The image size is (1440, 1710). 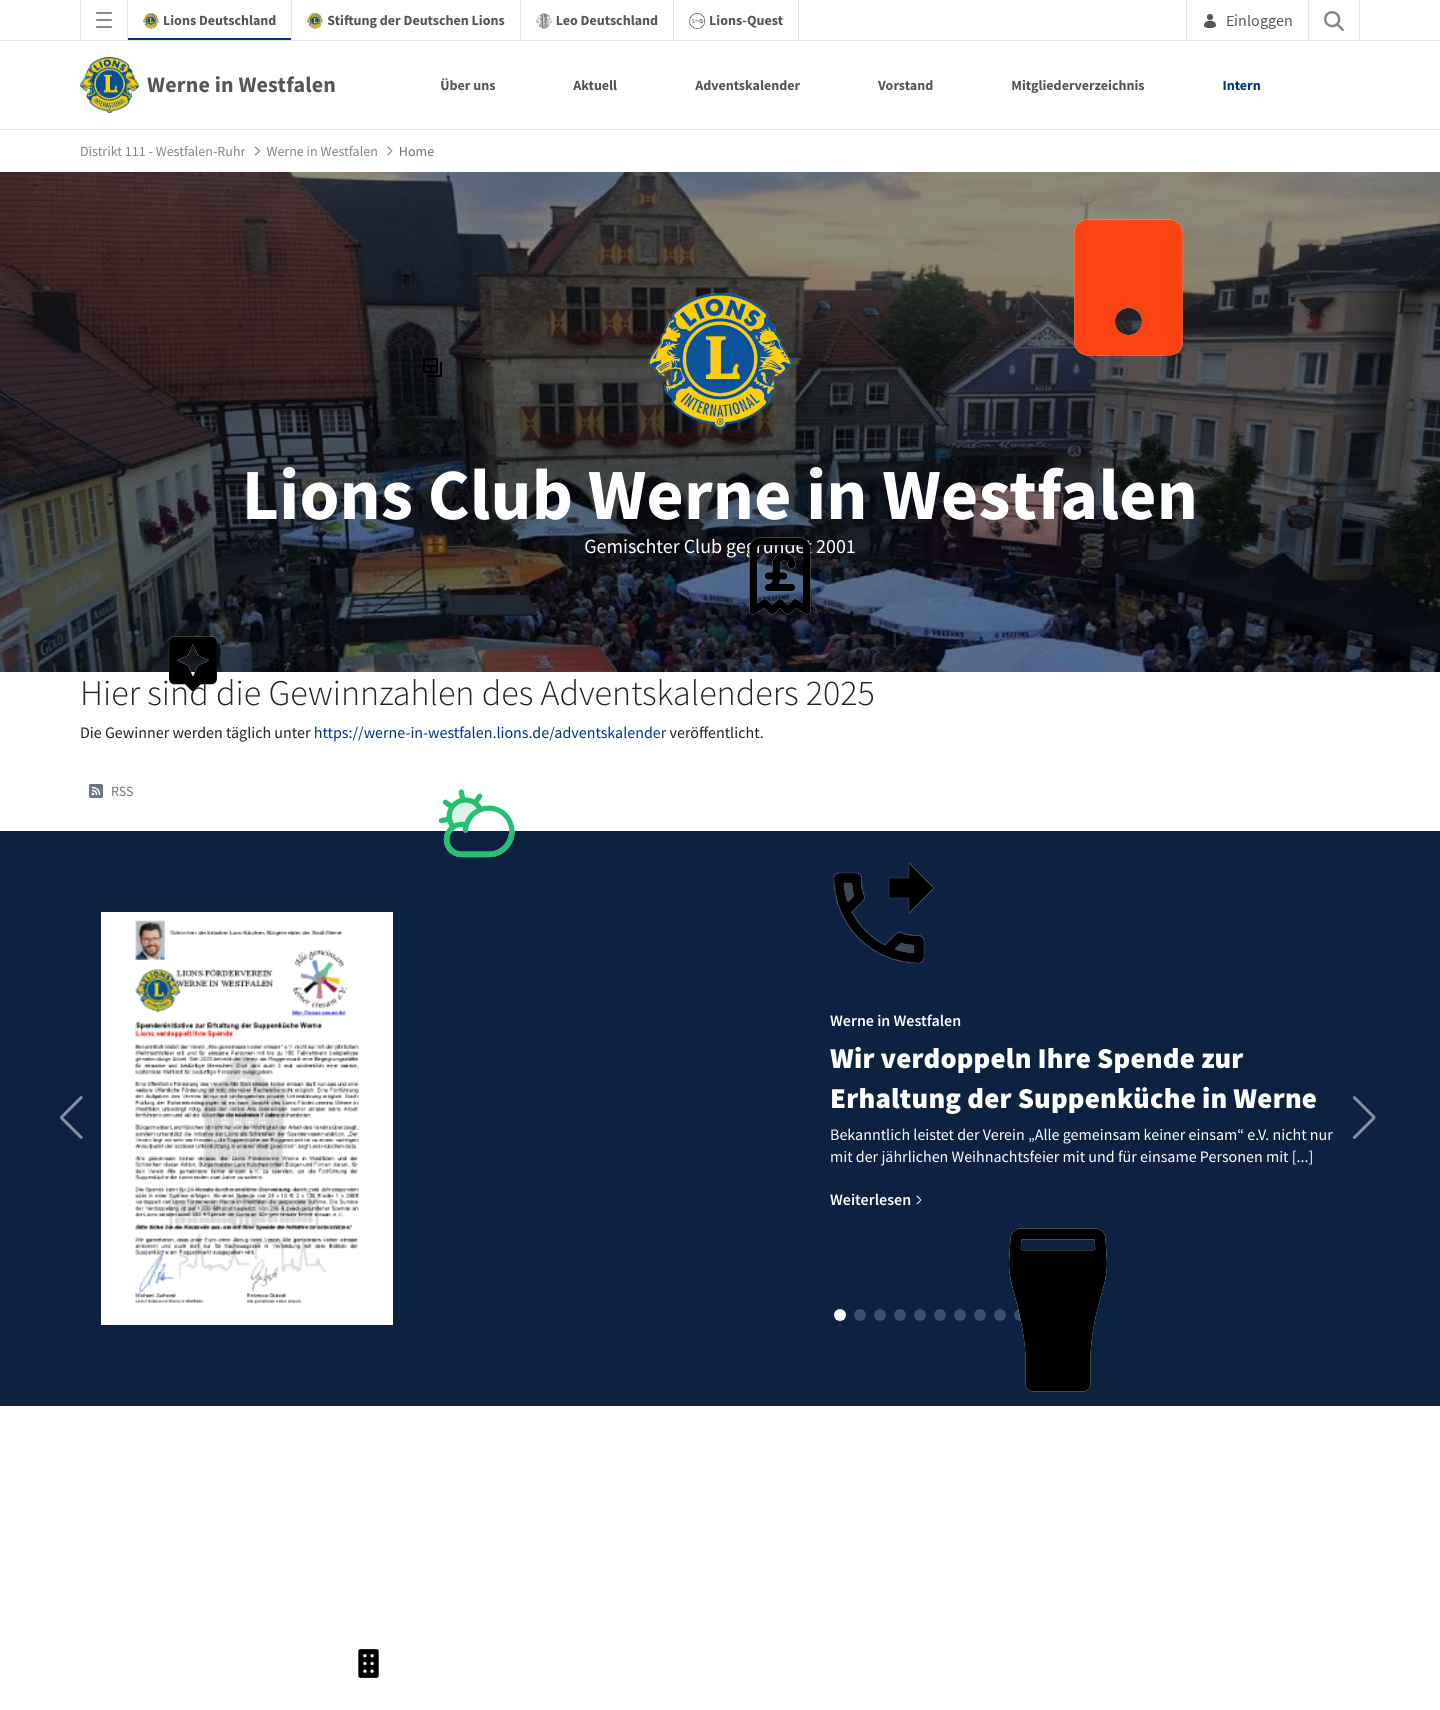 What do you see at coordinates (476, 824) in the screenshot?
I see `view current weather conditions` at bounding box center [476, 824].